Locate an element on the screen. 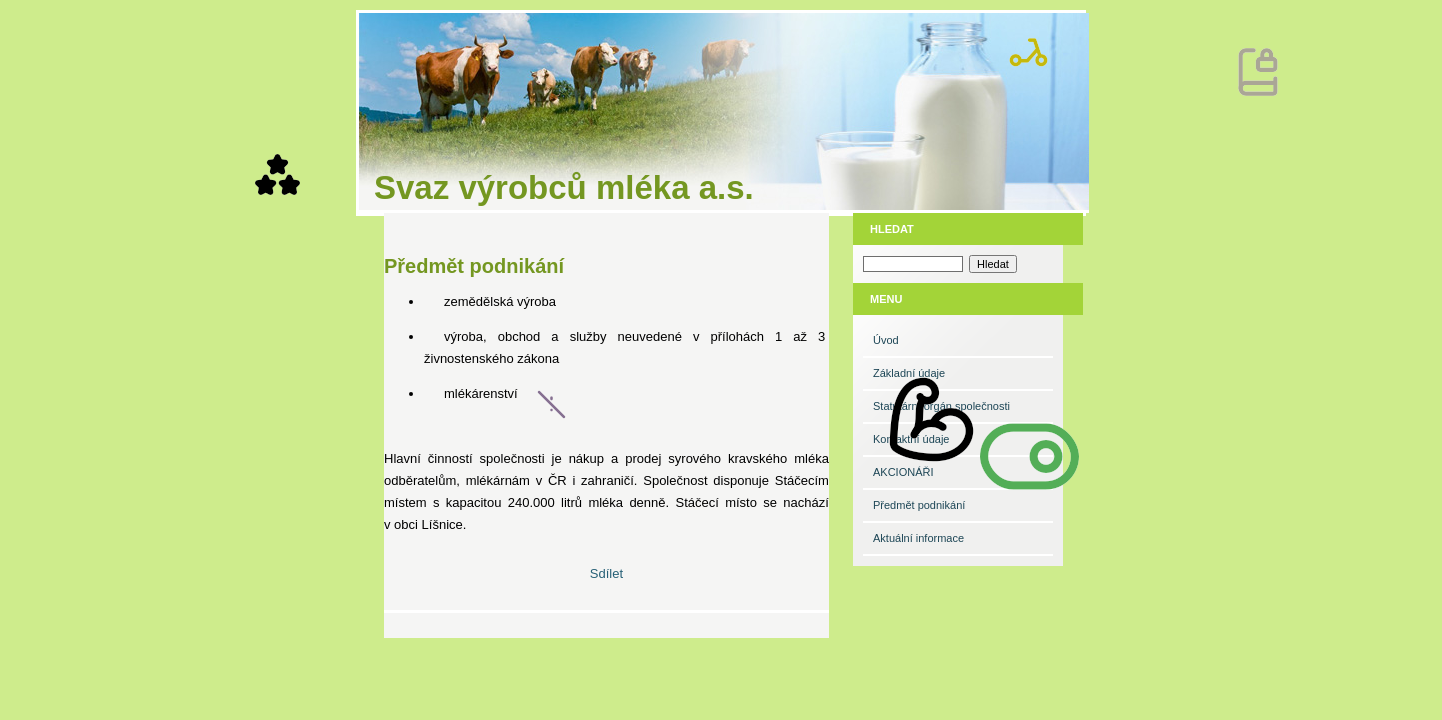 The height and width of the screenshot is (720, 1442). access a protected or locked document is located at coordinates (1258, 72).